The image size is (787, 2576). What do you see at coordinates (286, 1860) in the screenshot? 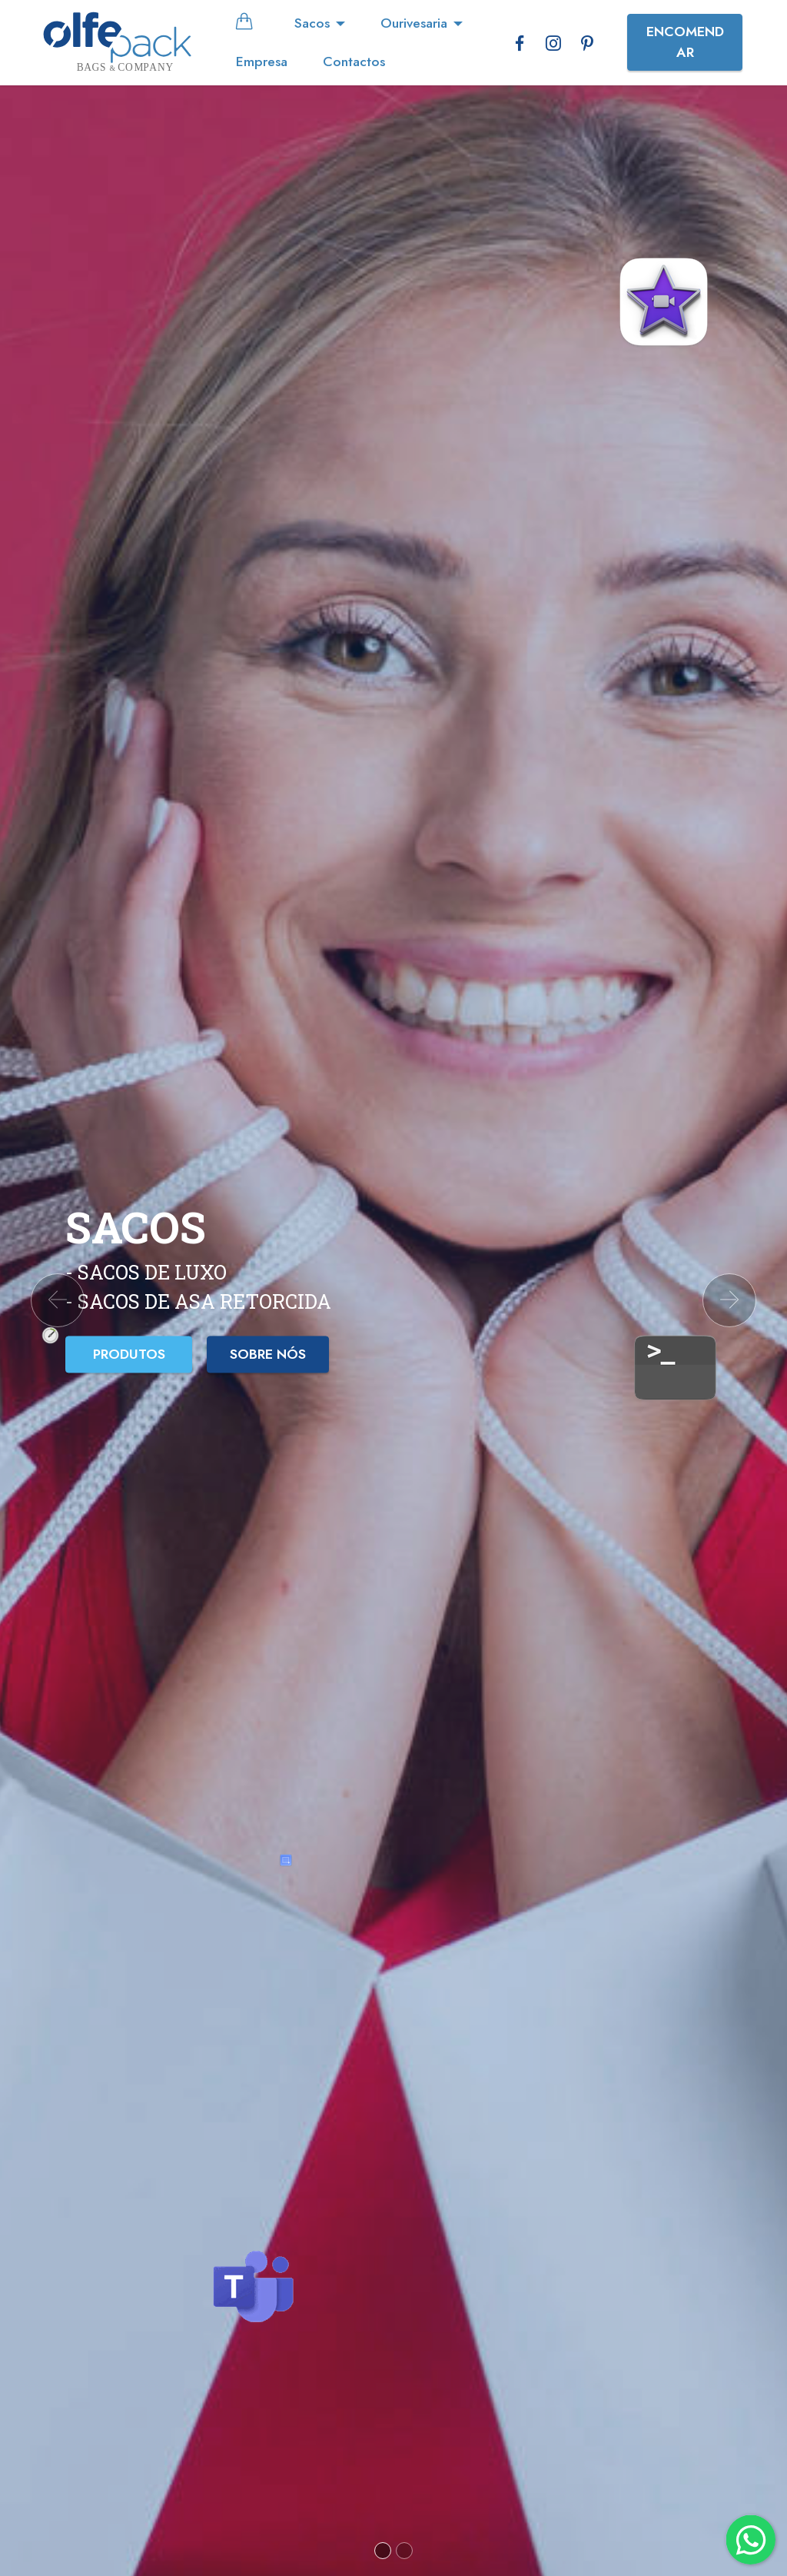
I see `take a screenshot` at bounding box center [286, 1860].